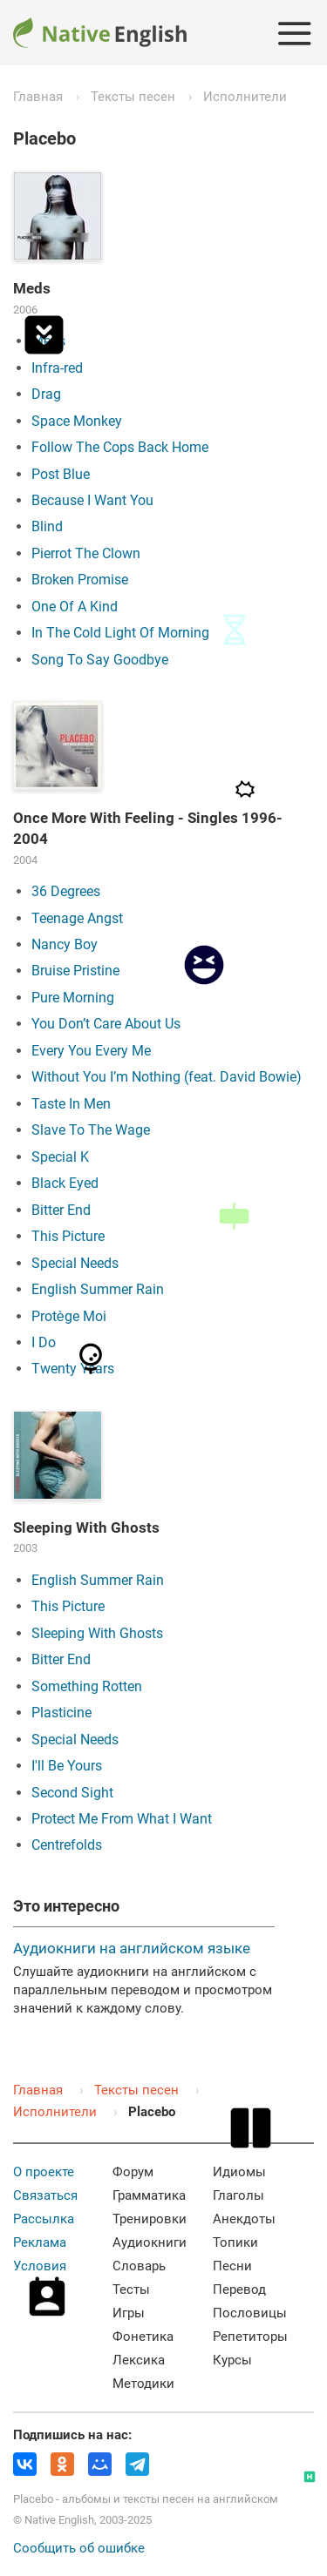 Image resolution: width=327 pixels, height=2576 pixels. What do you see at coordinates (250, 2128) in the screenshot?
I see `switch to two-column layout` at bounding box center [250, 2128].